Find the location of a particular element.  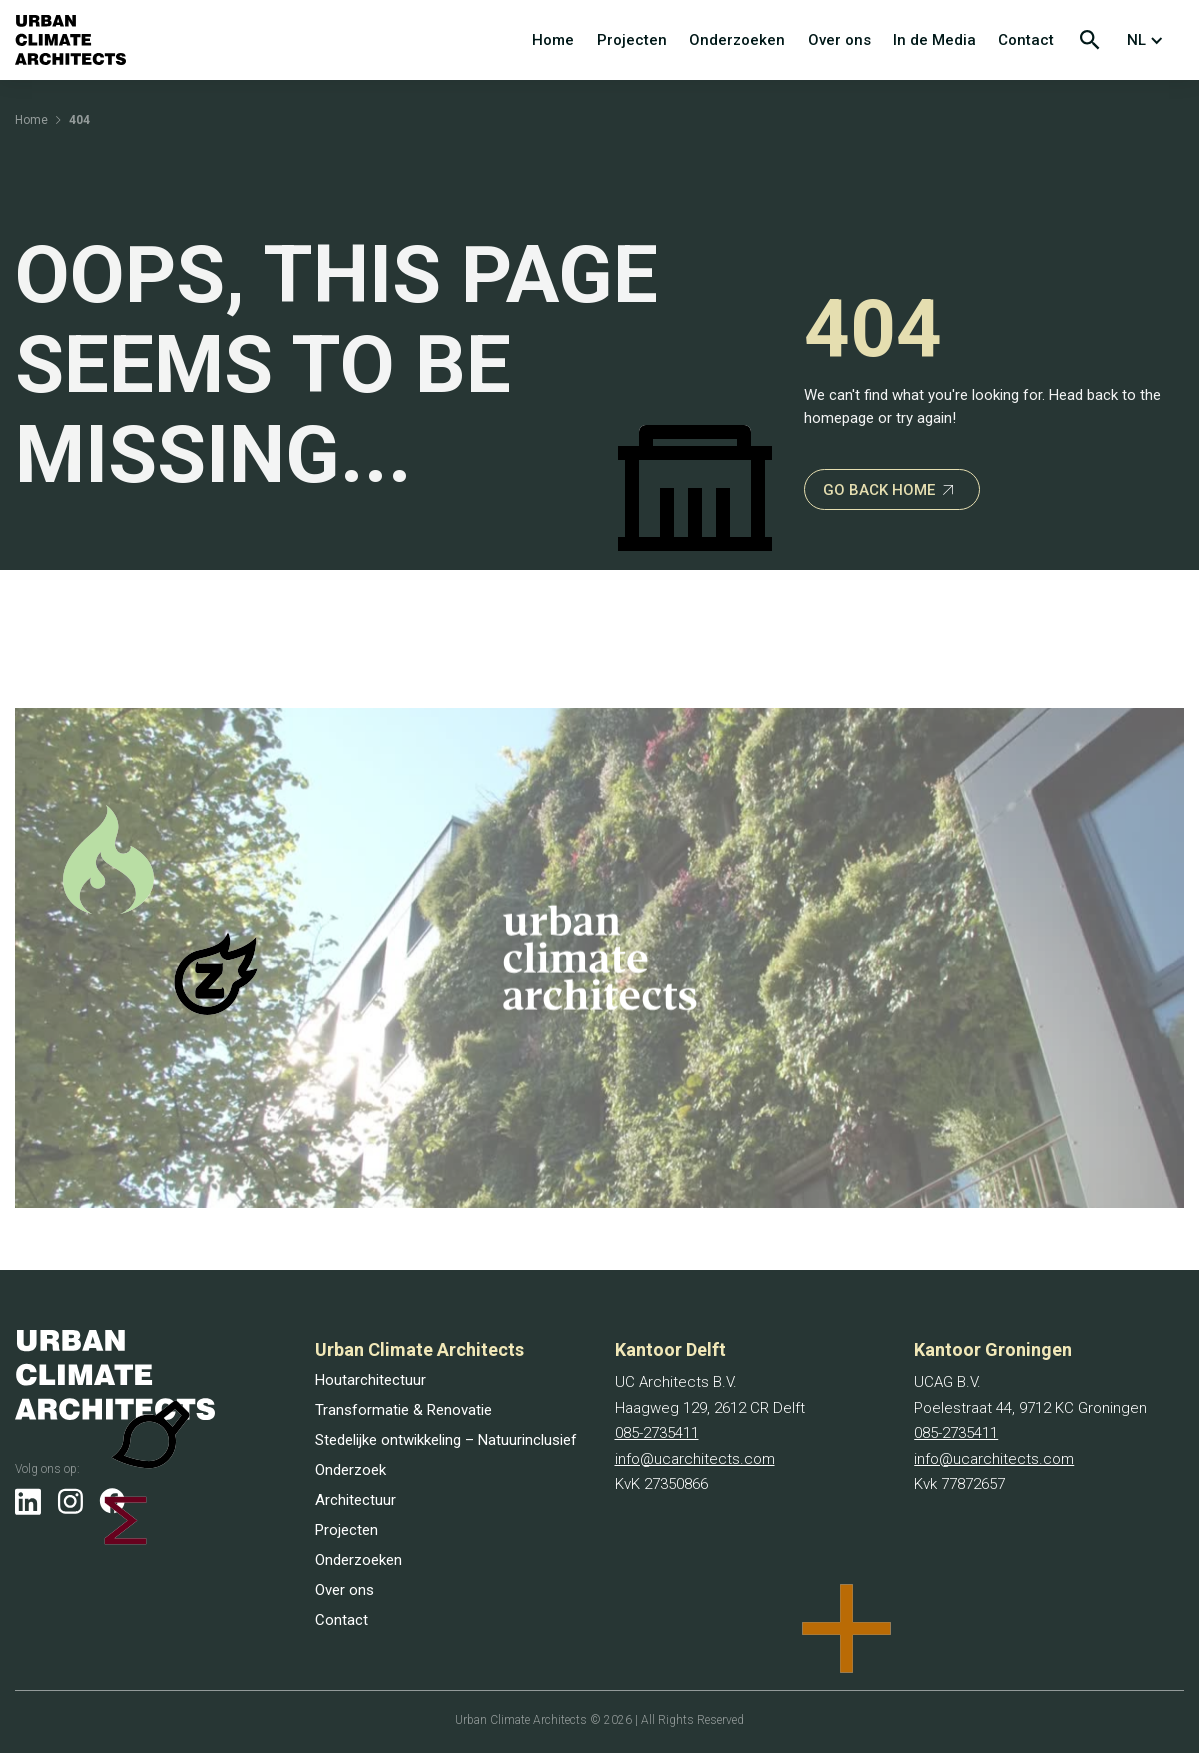

insert a mathematical sum or formula is located at coordinates (125, 1520).